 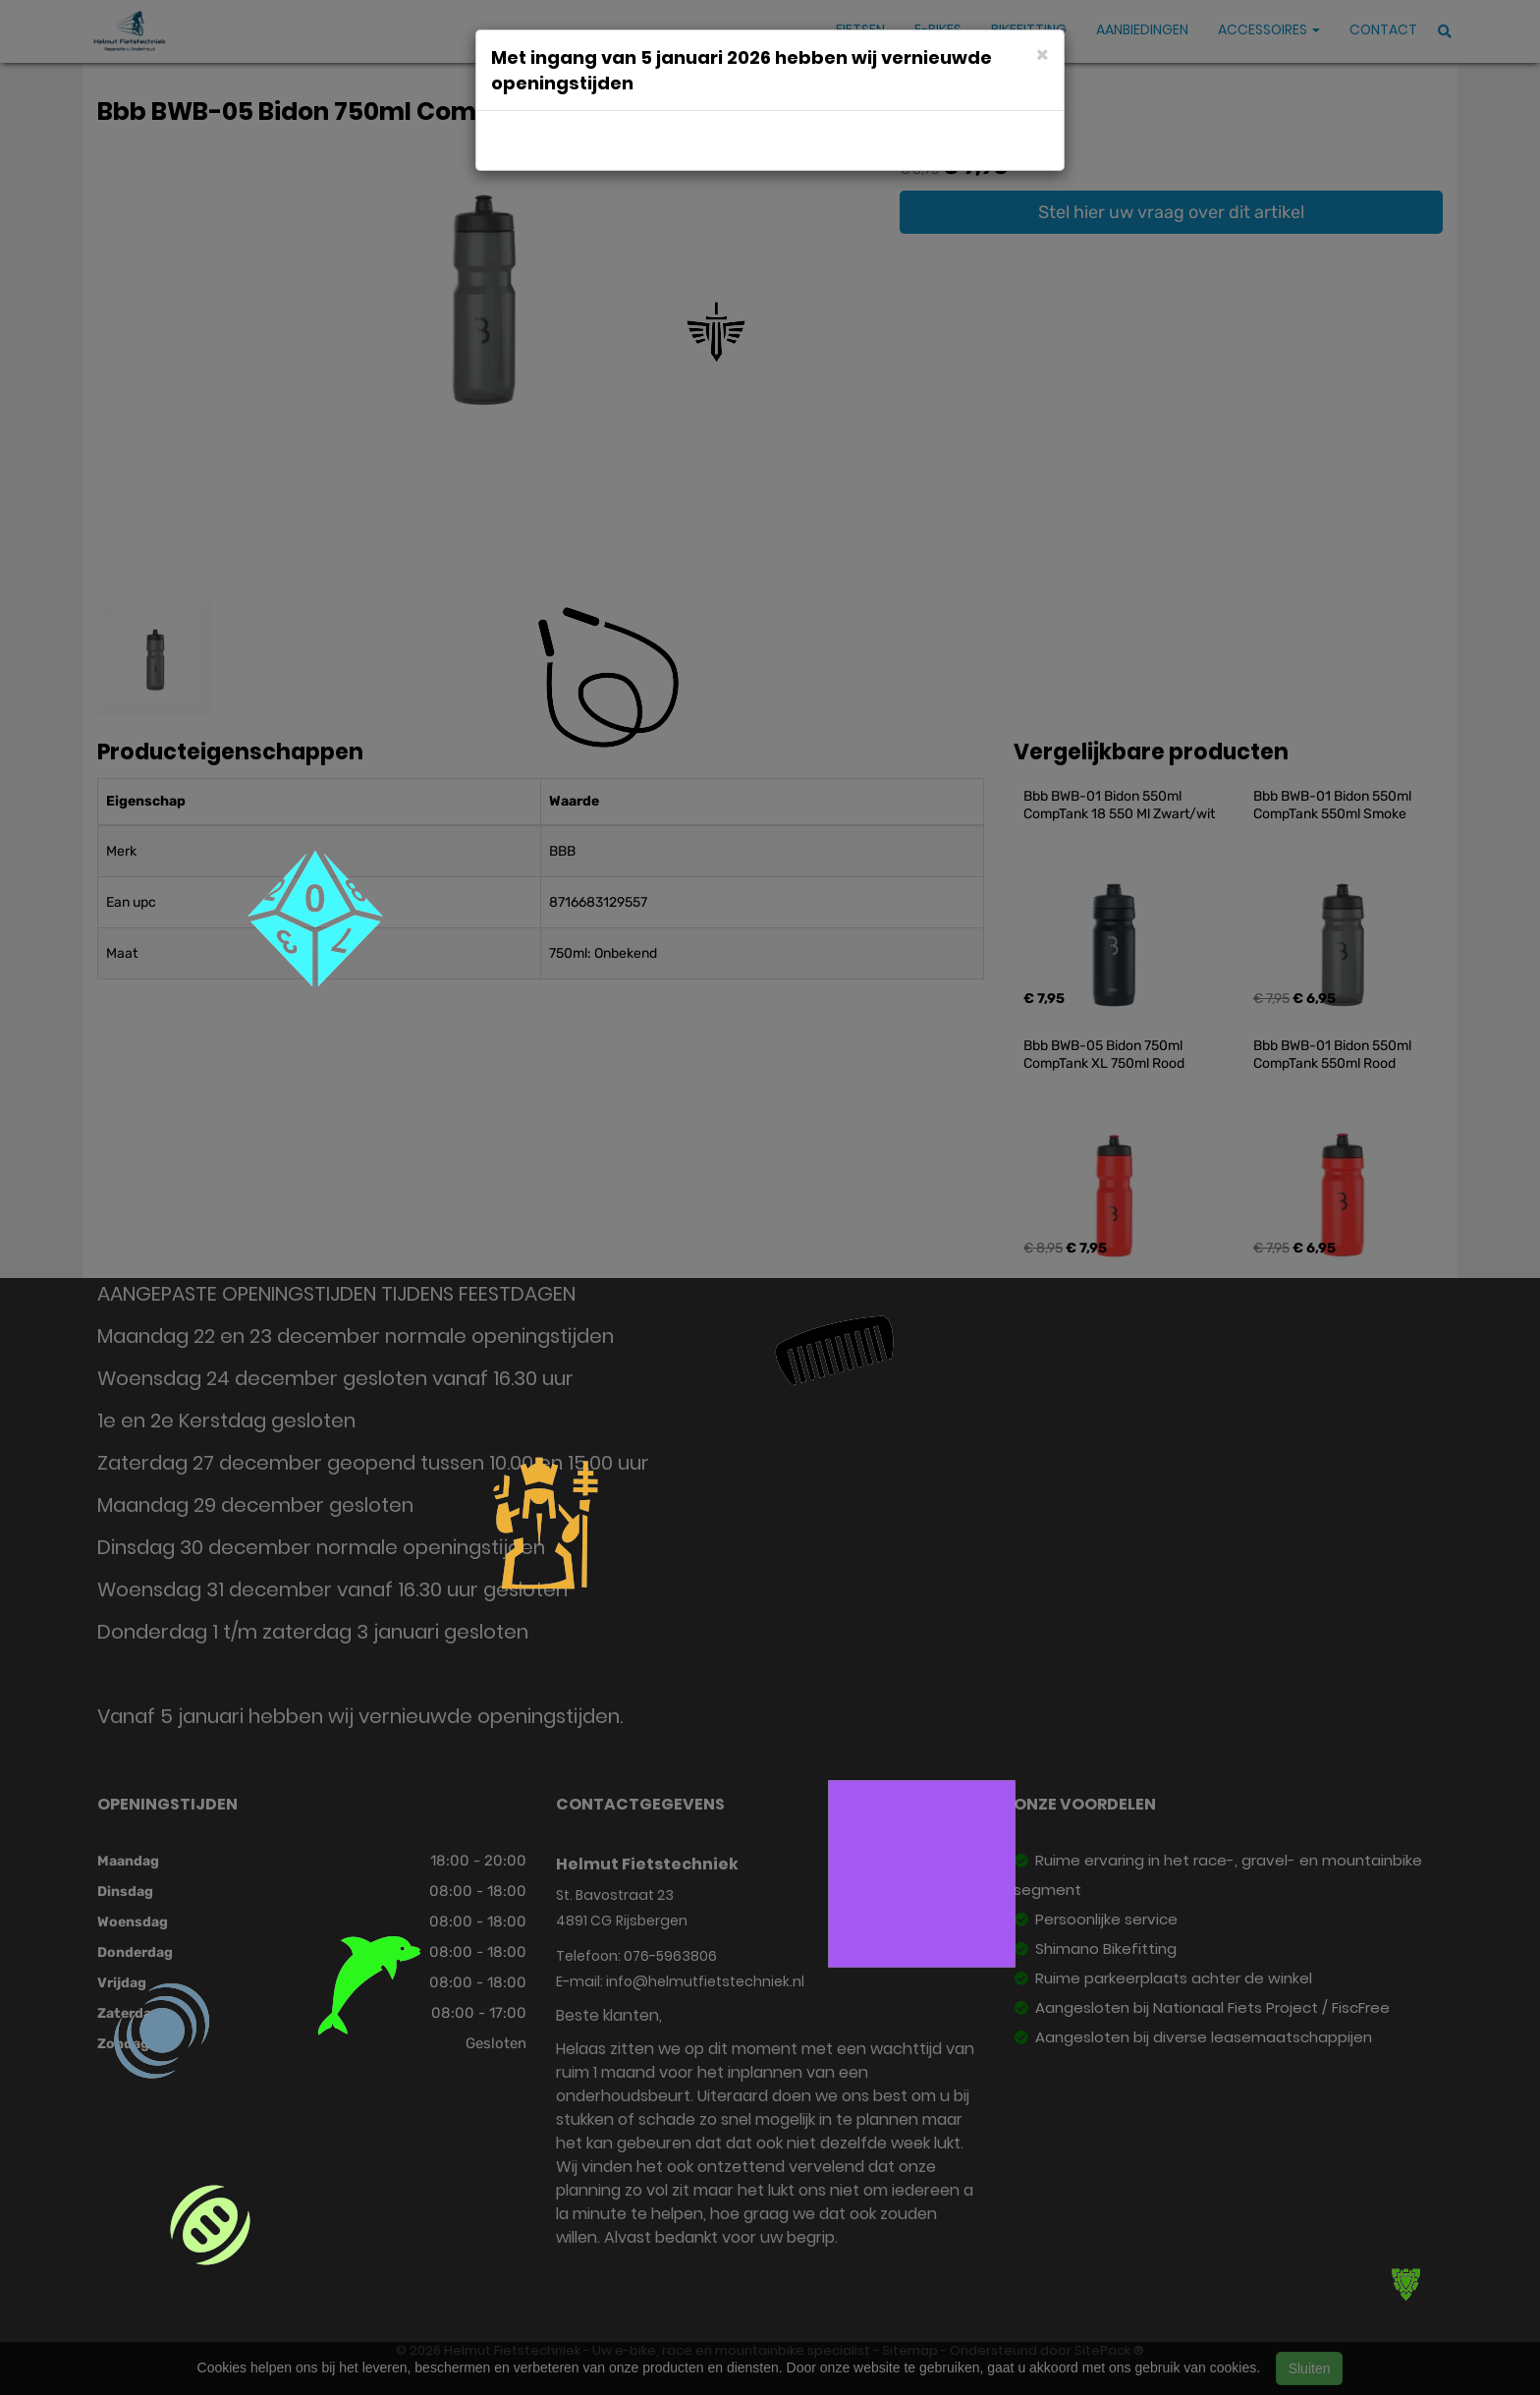 What do you see at coordinates (1405, 2284) in the screenshot?
I see `indicates protected or secured content` at bounding box center [1405, 2284].